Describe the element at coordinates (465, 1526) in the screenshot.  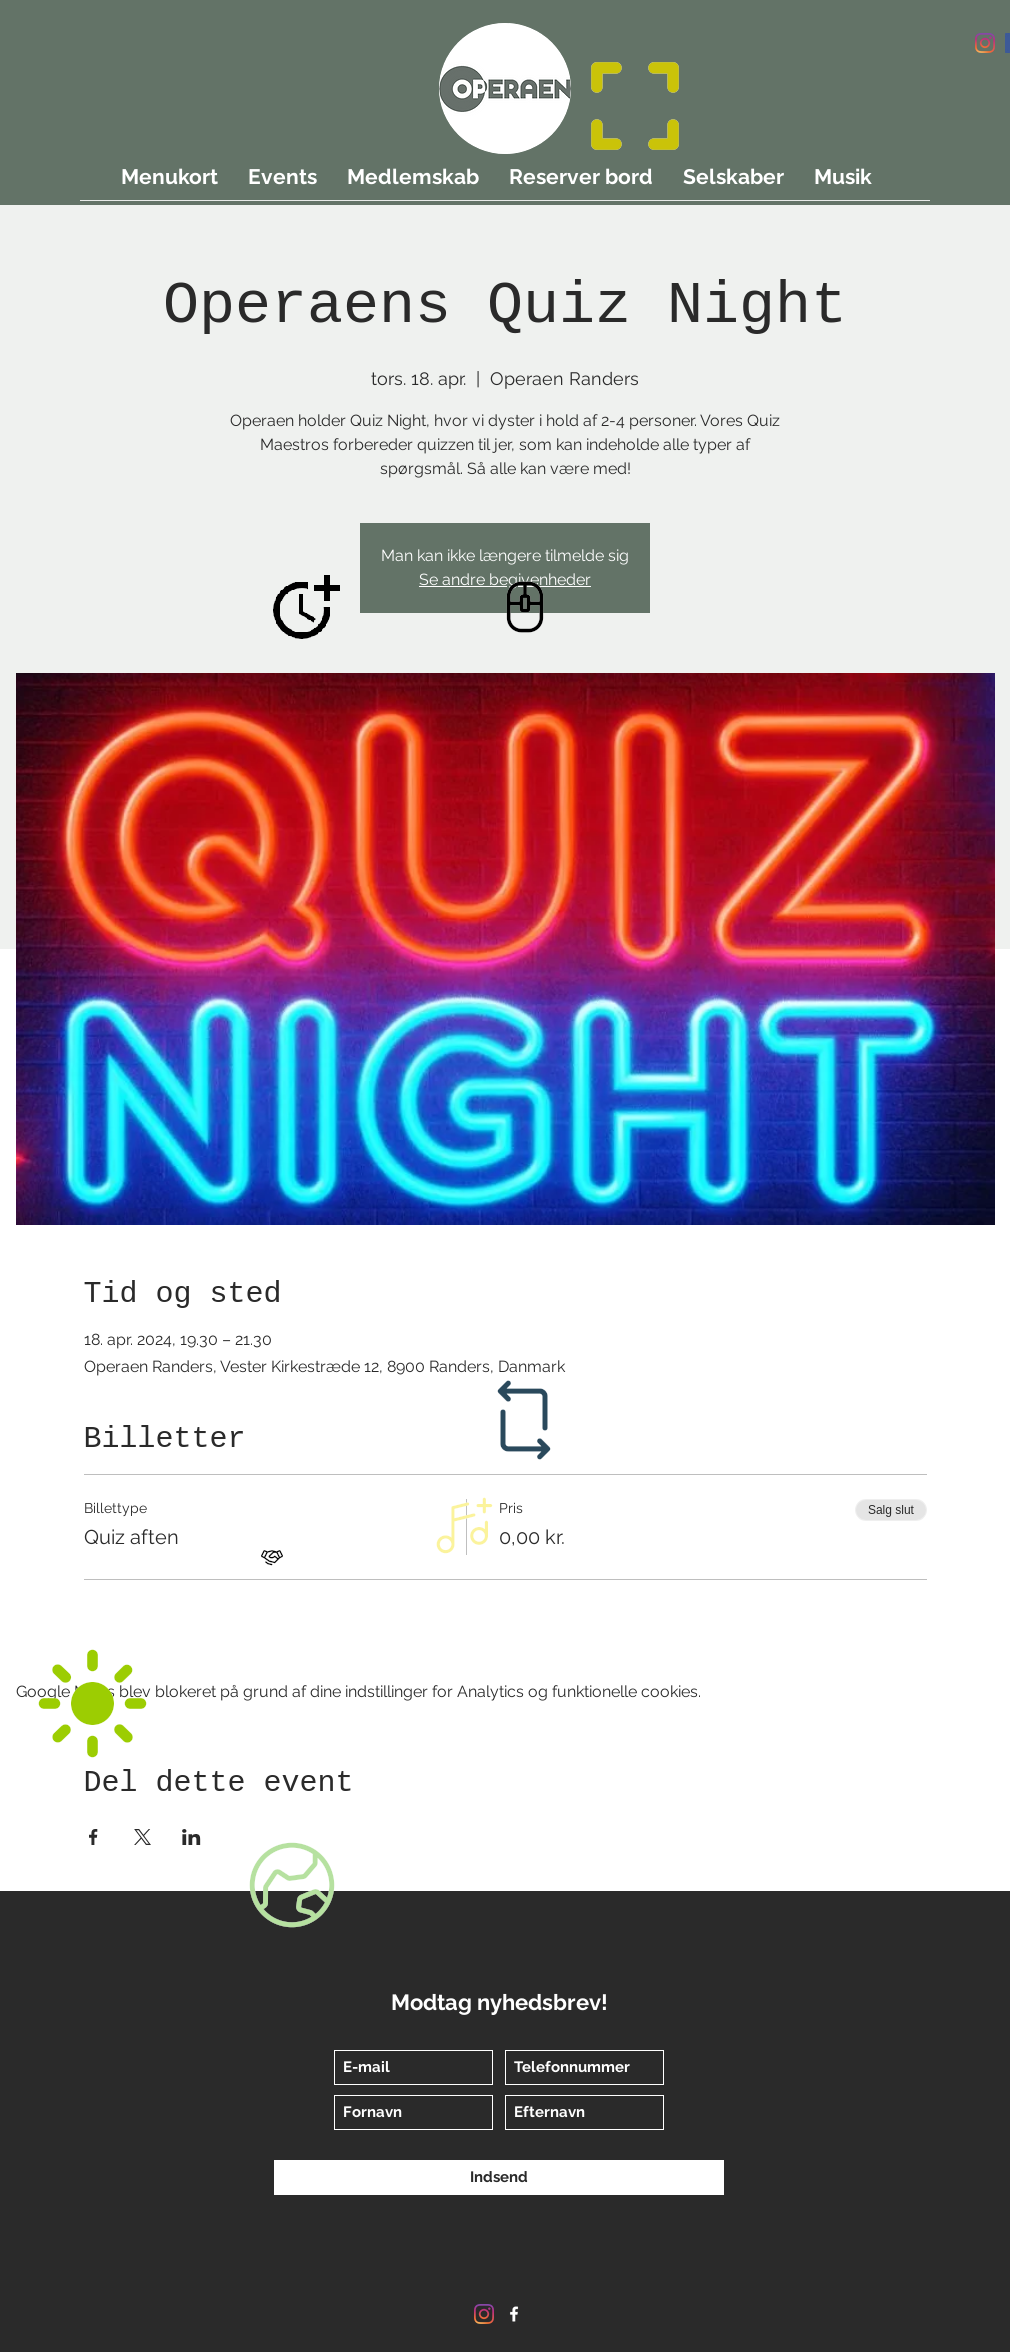
I see `add a new song to your library` at that location.